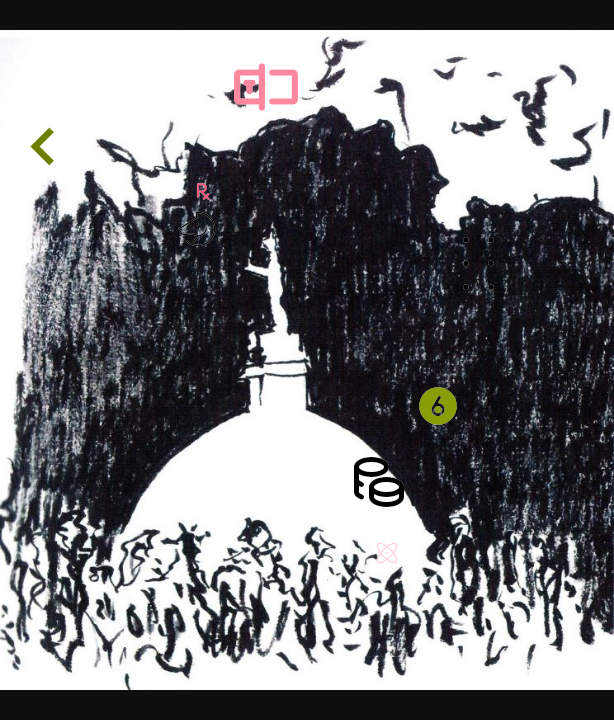  What do you see at coordinates (198, 229) in the screenshot?
I see `access equestrian or horse-related features` at bounding box center [198, 229].